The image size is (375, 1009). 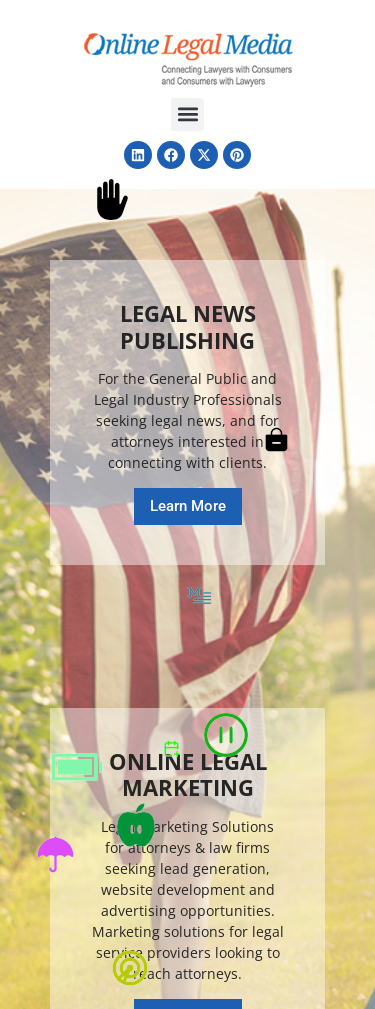 I want to click on open Flightradar24 app, so click(x=130, y=968).